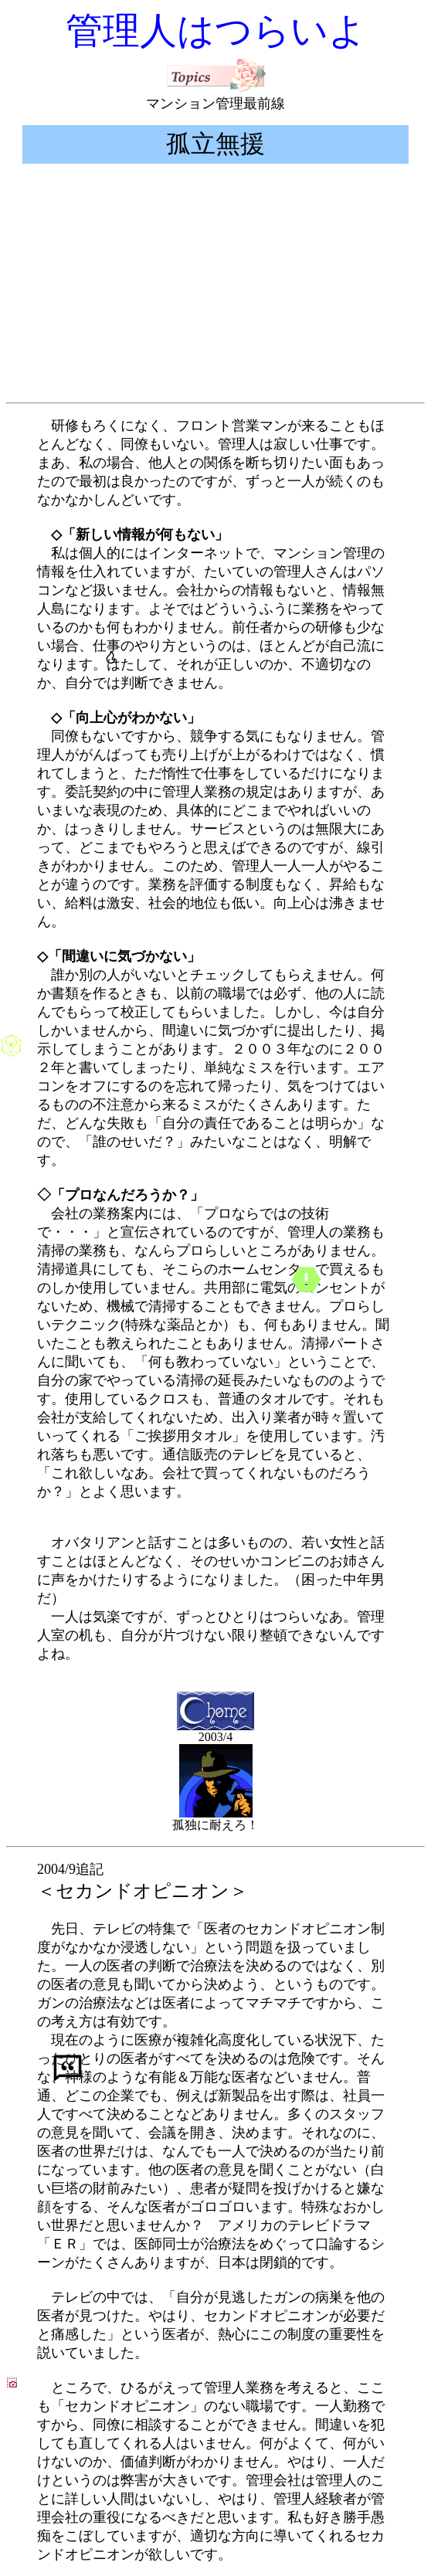 This screenshot has width=431, height=2576. What do you see at coordinates (110, 657) in the screenshot?
I see `view trending or hot content` at bounding box center [110, 657].